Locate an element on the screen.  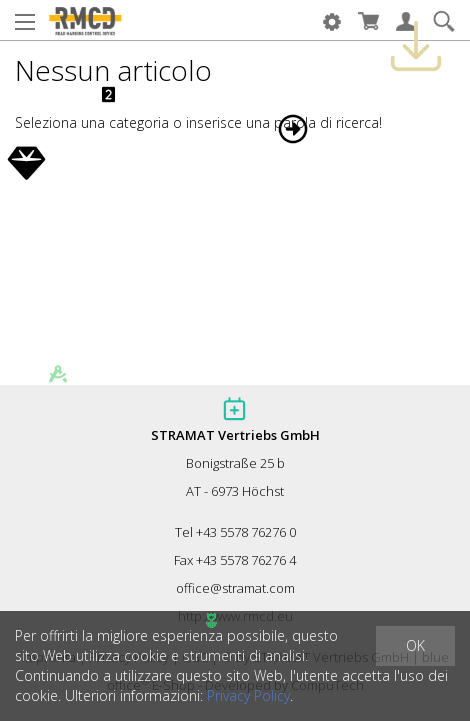
go to next item or step is located at coordinates (293, 129).